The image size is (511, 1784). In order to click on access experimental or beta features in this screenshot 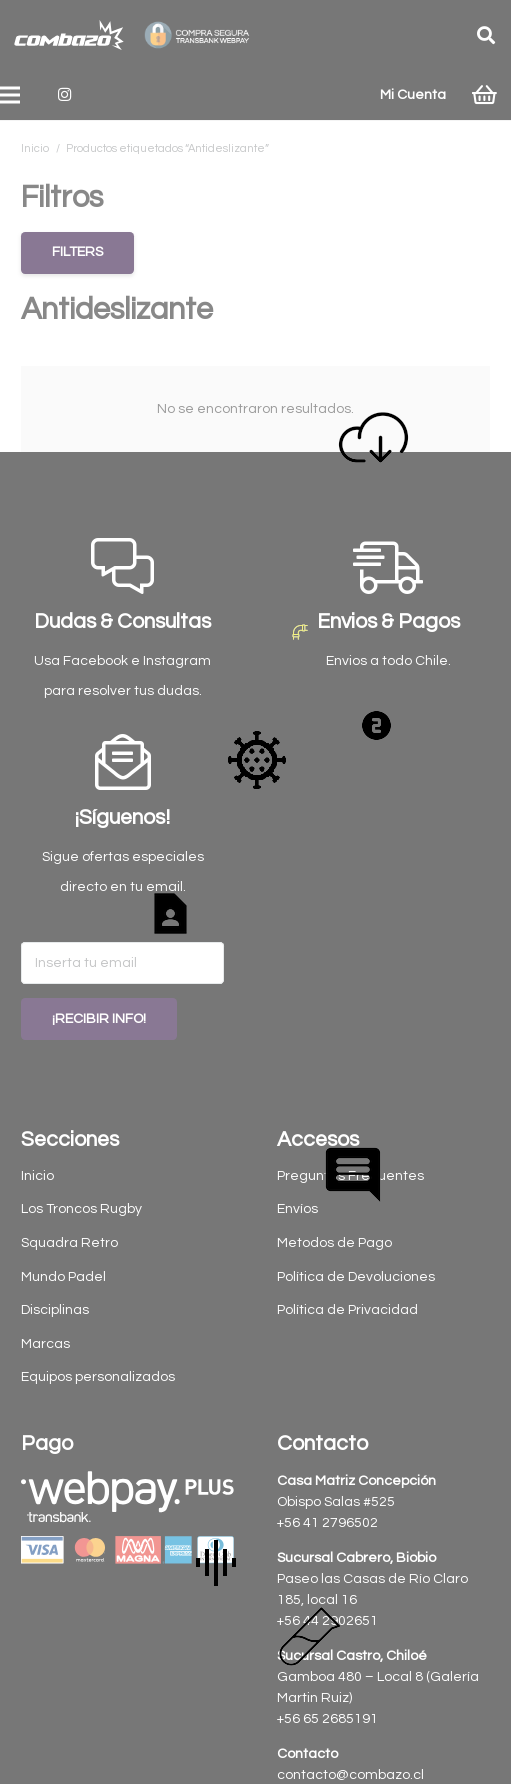, I will do `click(308, 1636)`.